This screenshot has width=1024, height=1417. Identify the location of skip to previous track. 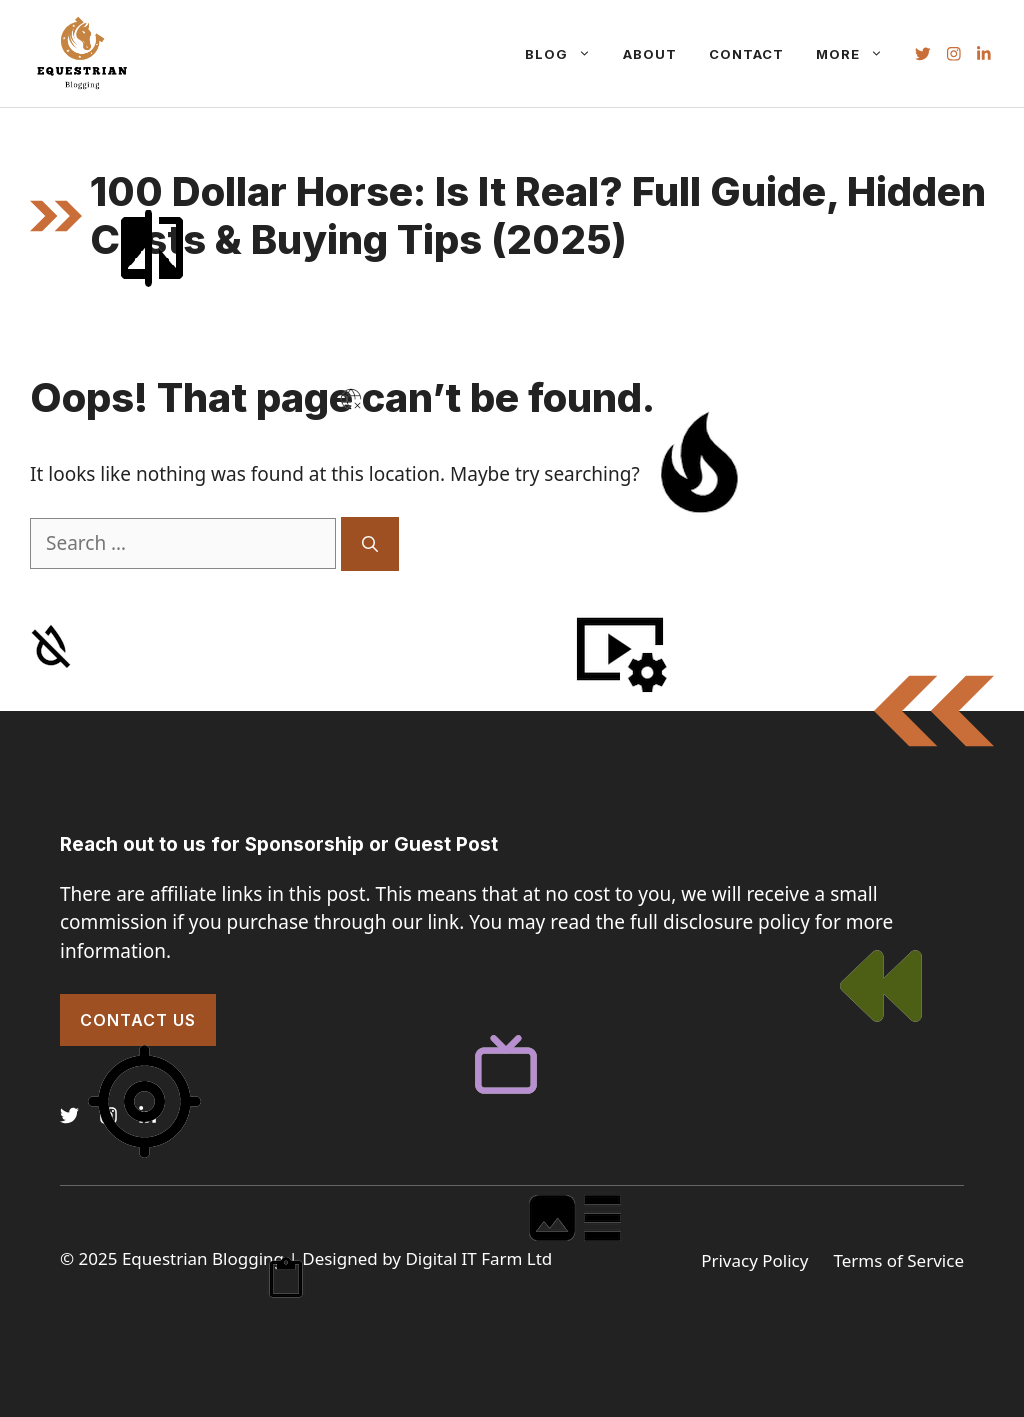
(886, 986).